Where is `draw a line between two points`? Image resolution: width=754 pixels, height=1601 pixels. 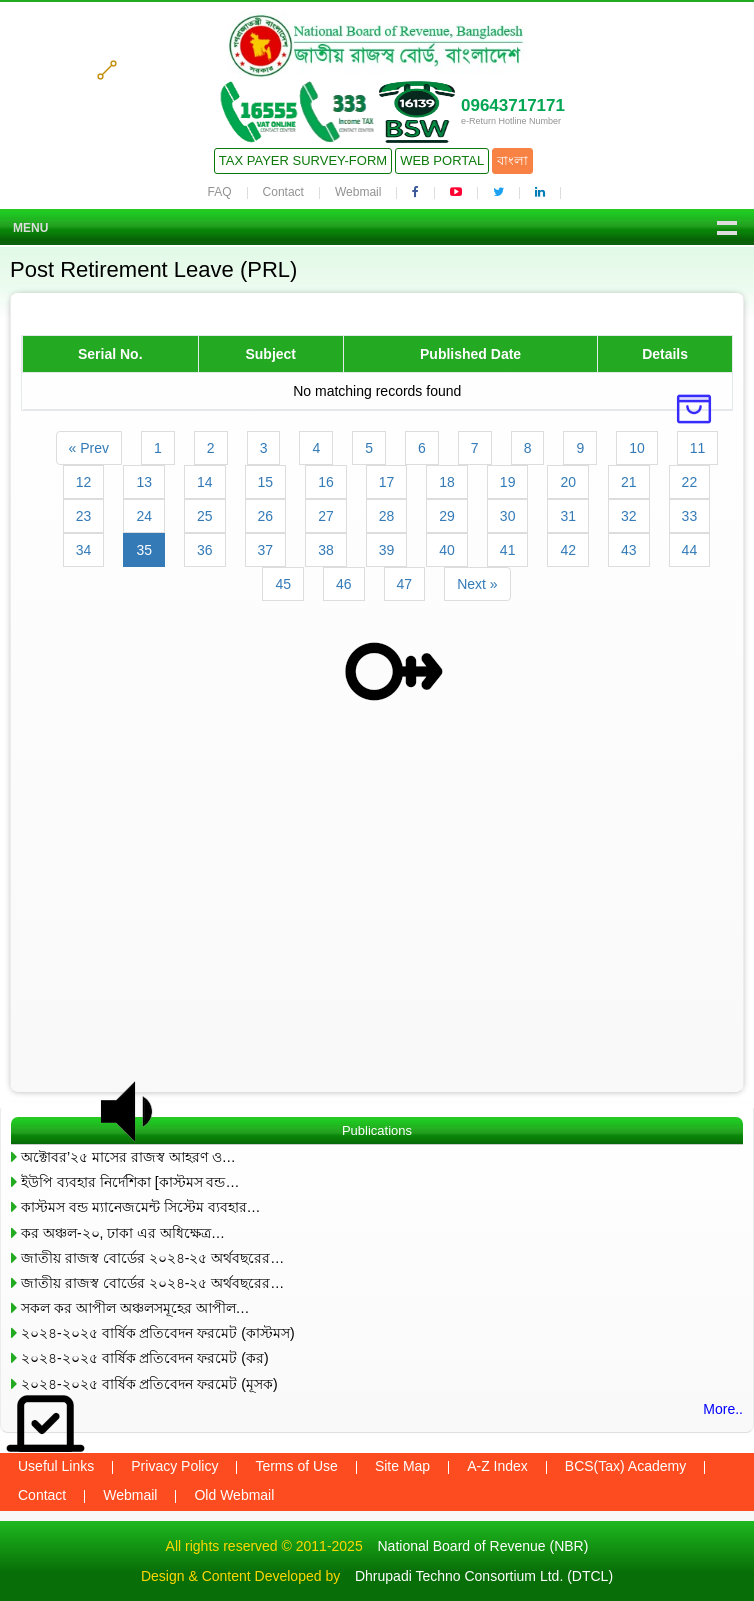 draw a line between two points is located at coordinates (107, 70).